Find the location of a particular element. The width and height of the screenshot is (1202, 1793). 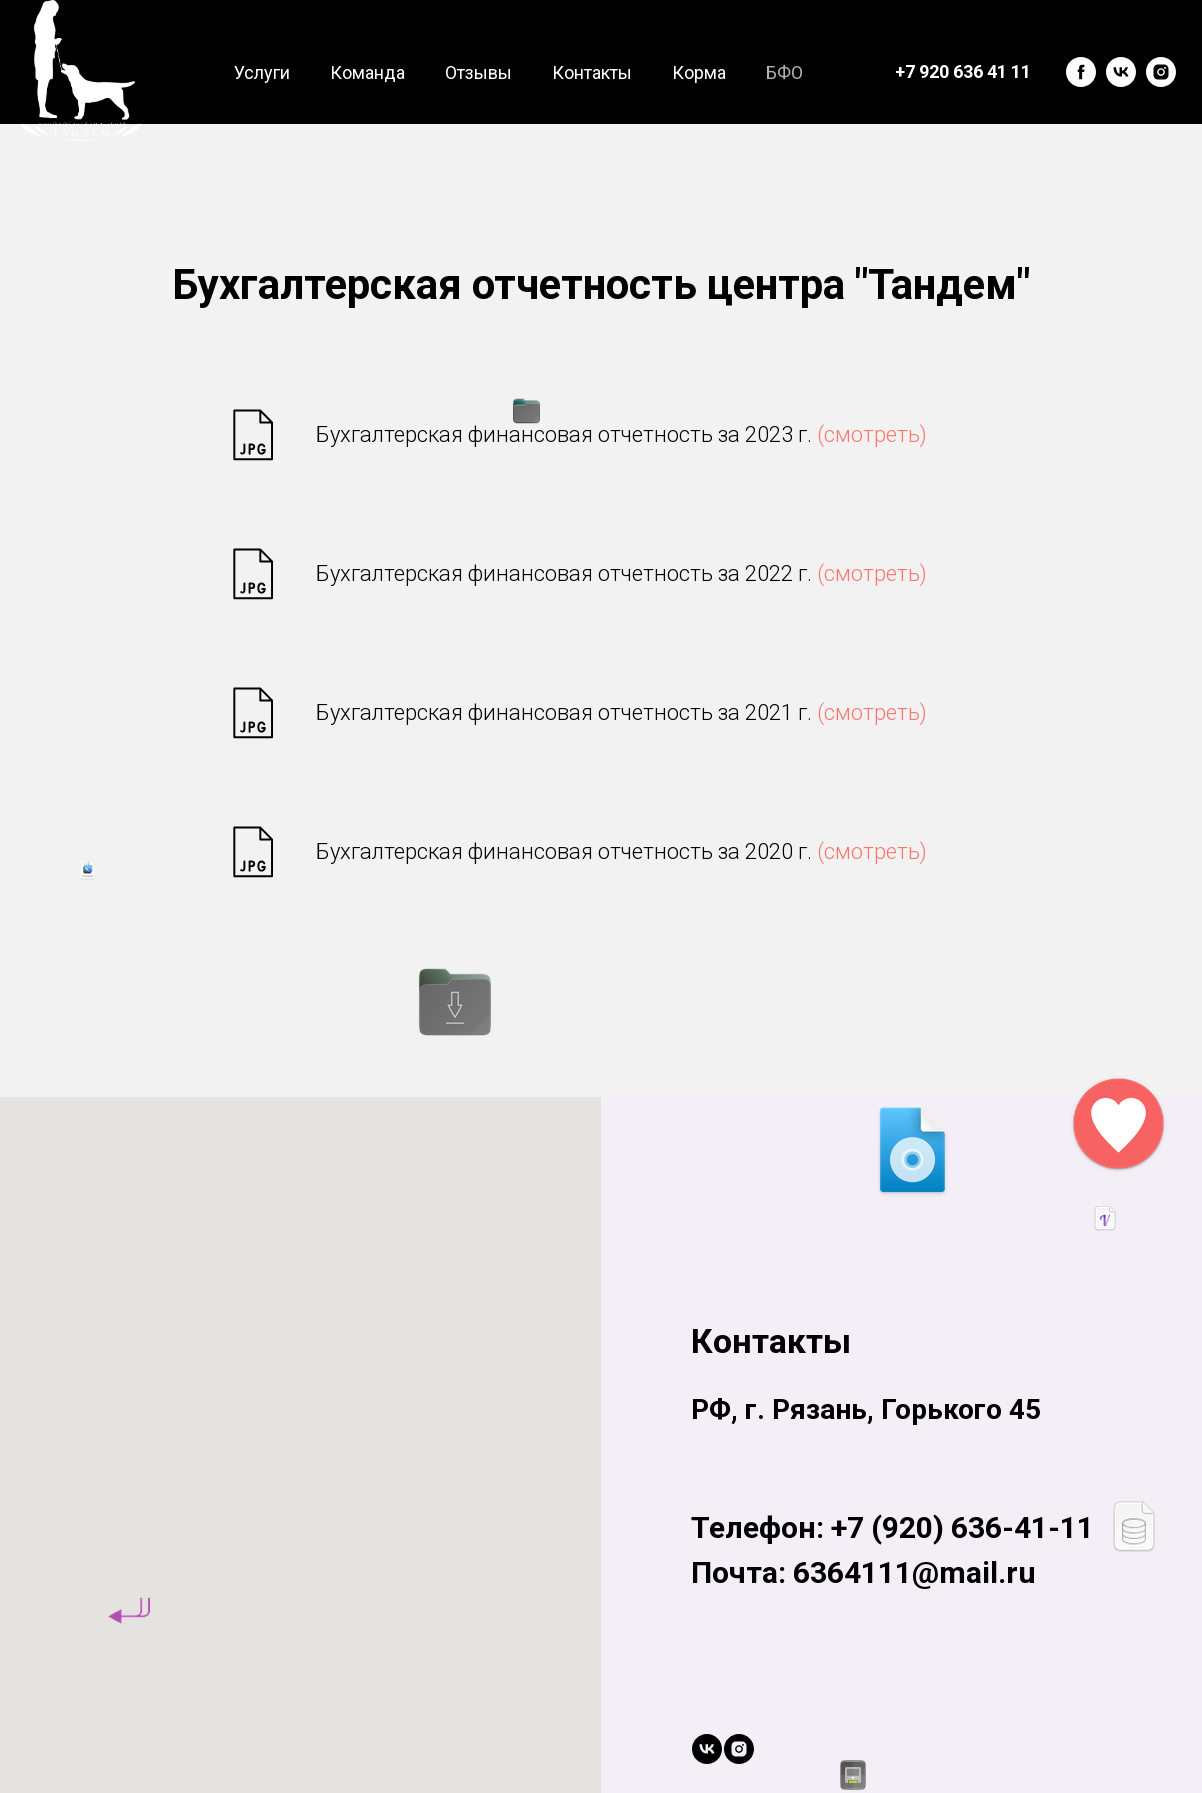

an ovf virtual machine configuration file is located at coordinates (912, 1151).